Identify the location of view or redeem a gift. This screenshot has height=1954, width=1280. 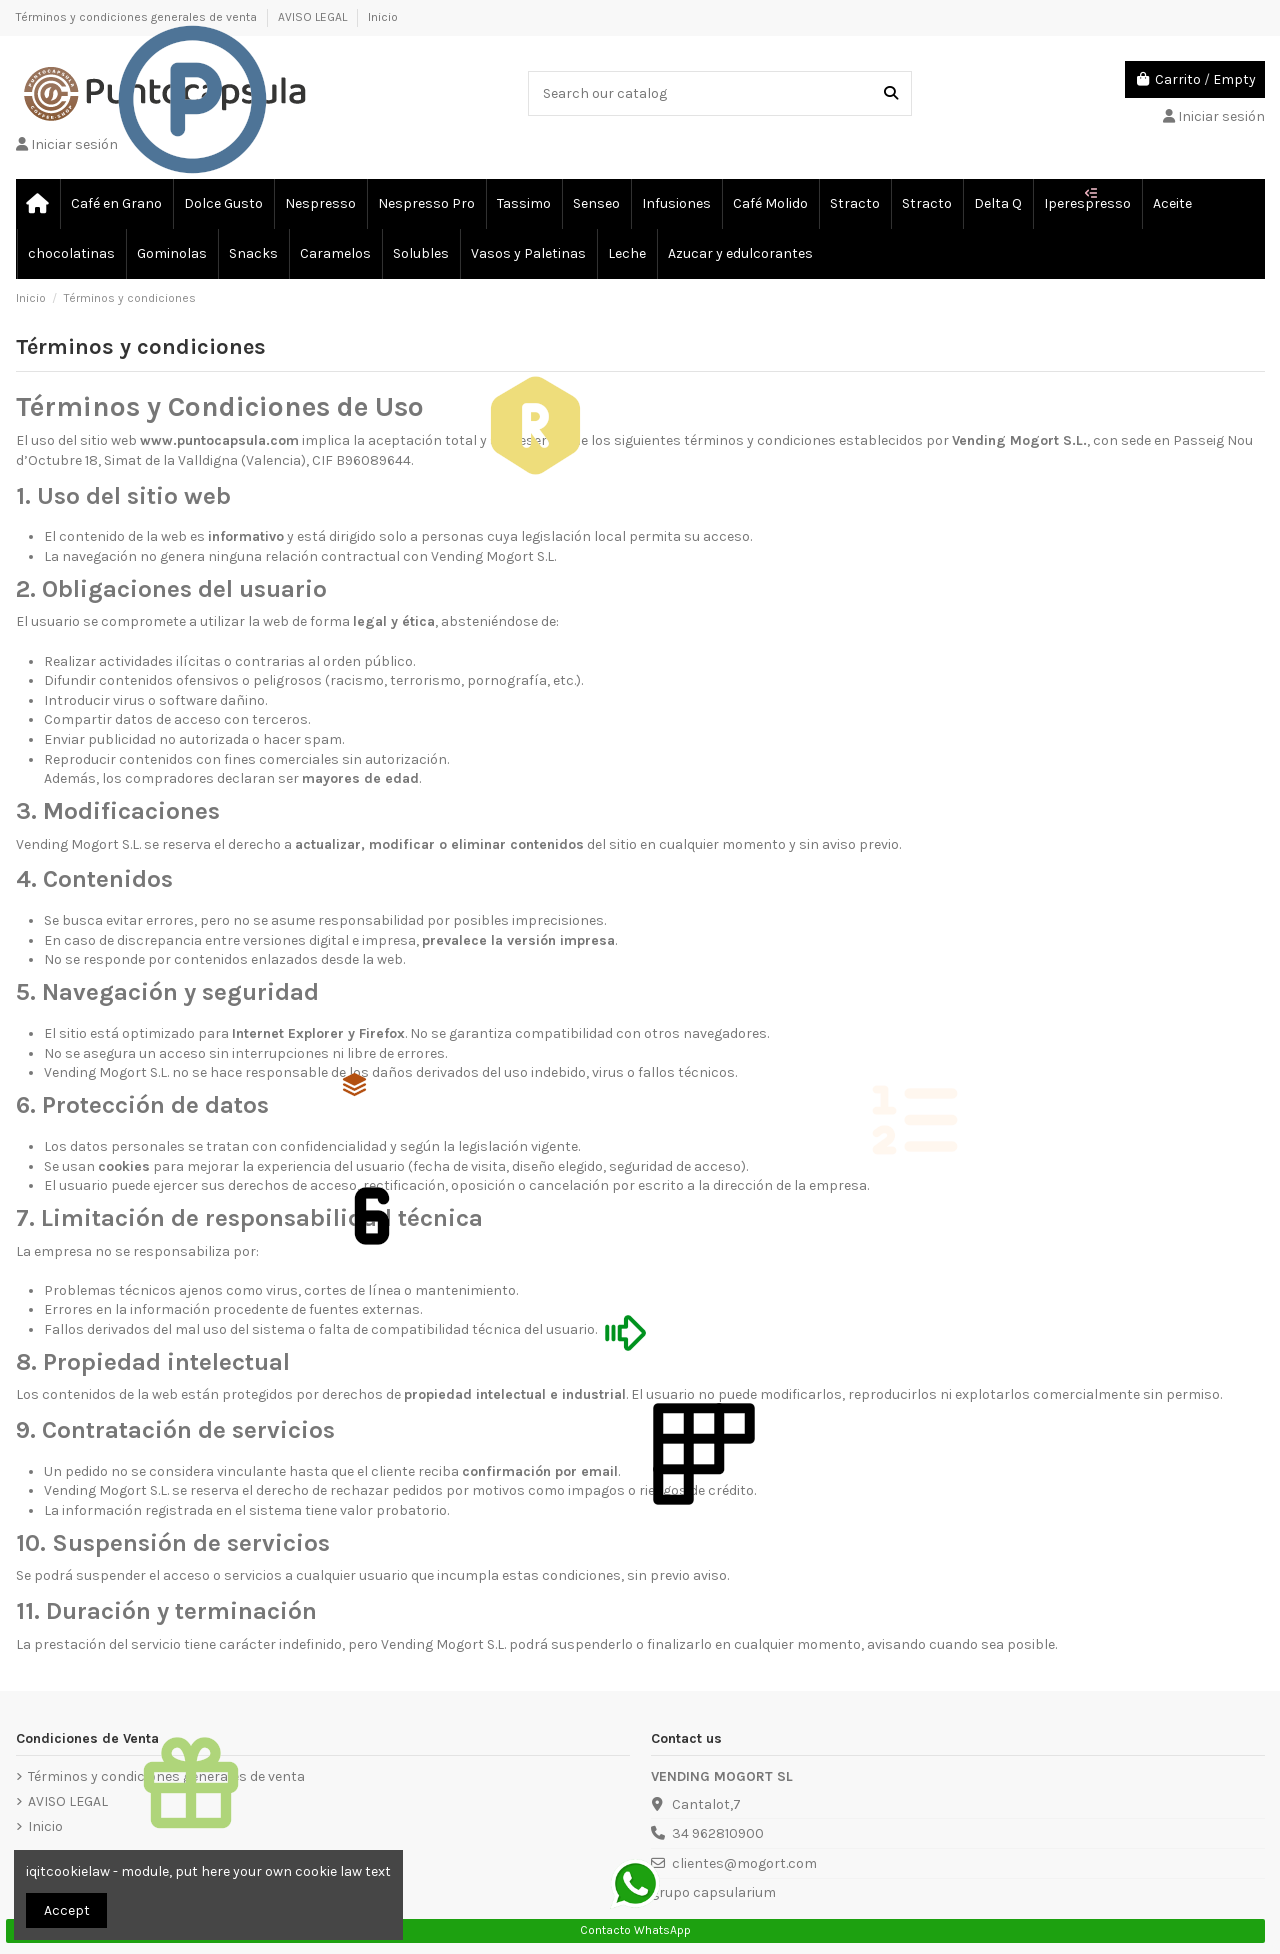
(191, 1788).